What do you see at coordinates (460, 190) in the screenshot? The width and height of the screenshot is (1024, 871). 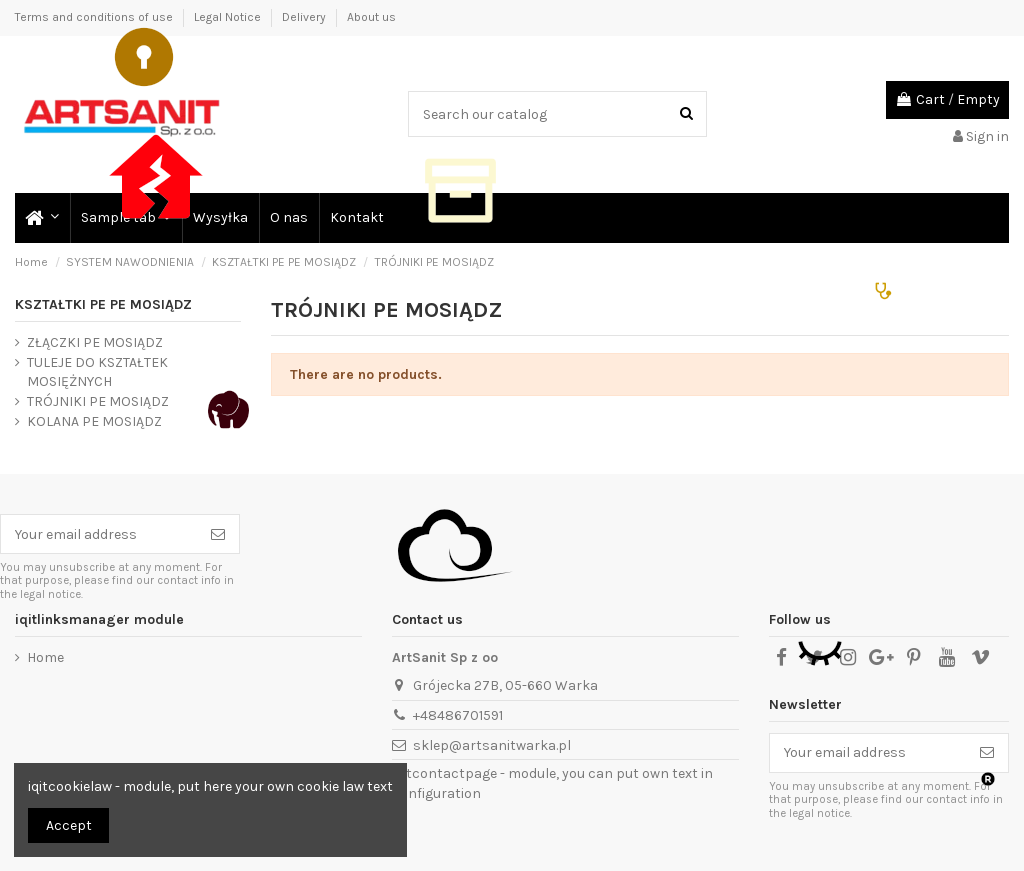 I see `archive this item` at bounding box center [460, 190].